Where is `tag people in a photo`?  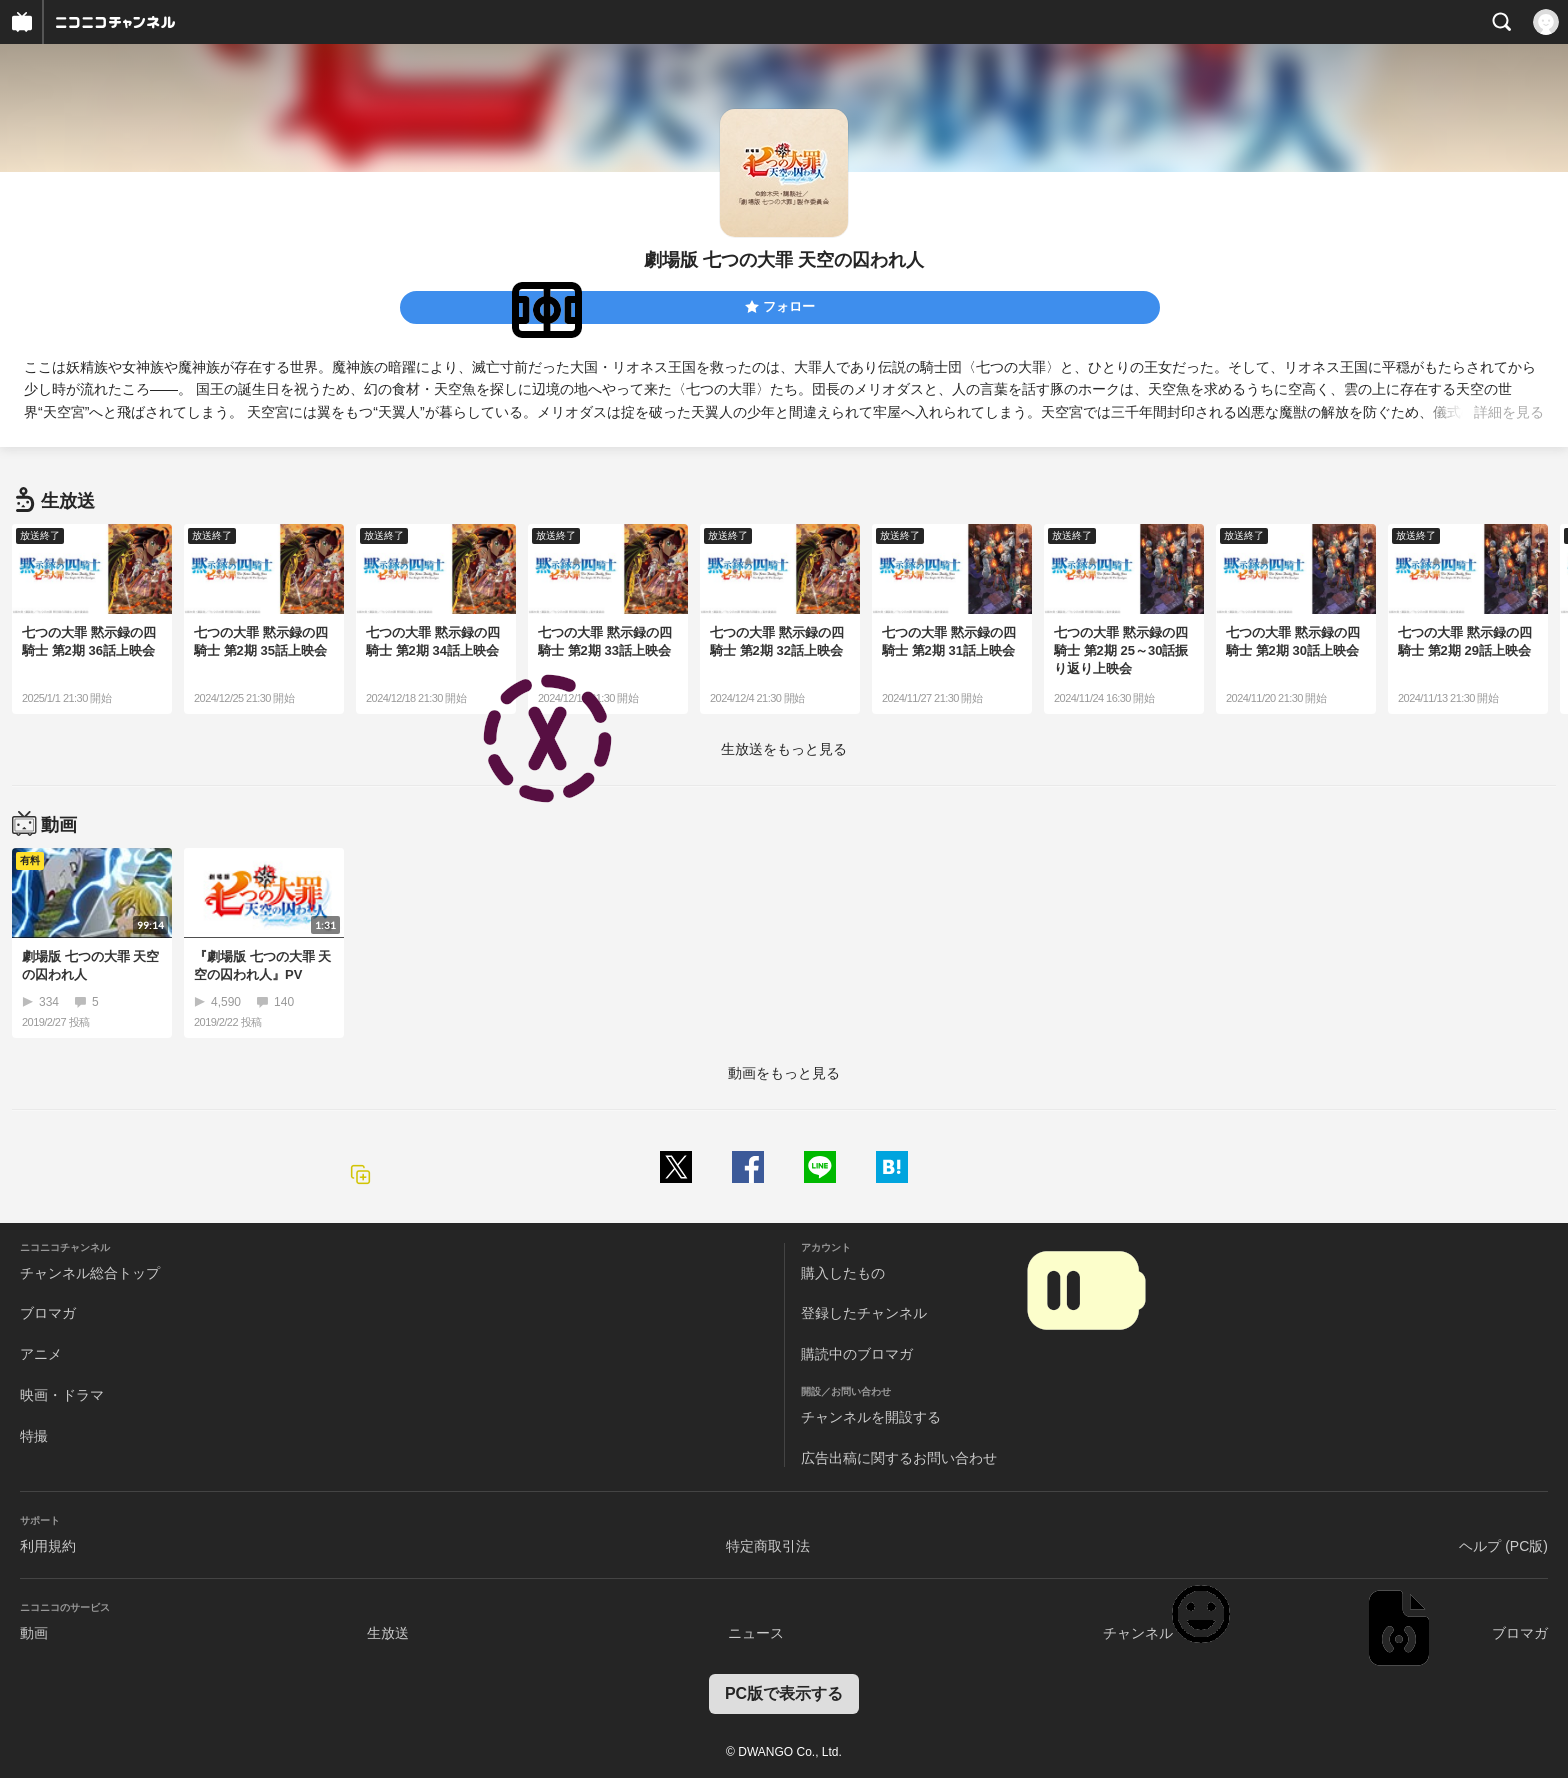 tag people in a photo is located at coordinates (1201, 1614).